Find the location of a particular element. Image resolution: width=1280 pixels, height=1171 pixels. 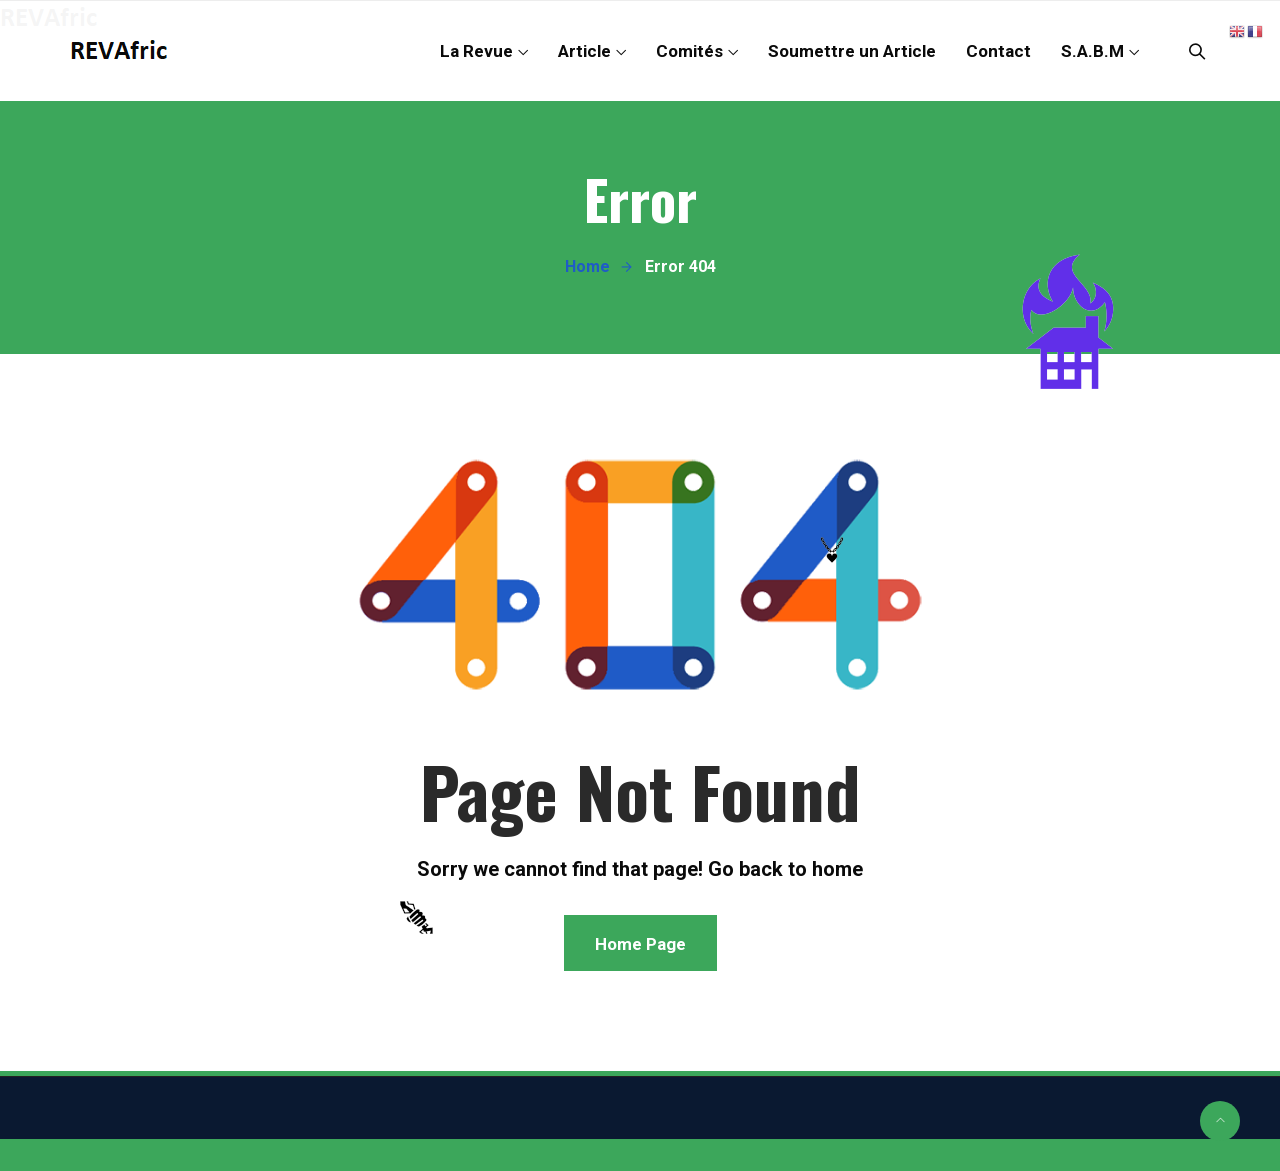

view jewelry or accessories collection is located at coordinates (832, 550).